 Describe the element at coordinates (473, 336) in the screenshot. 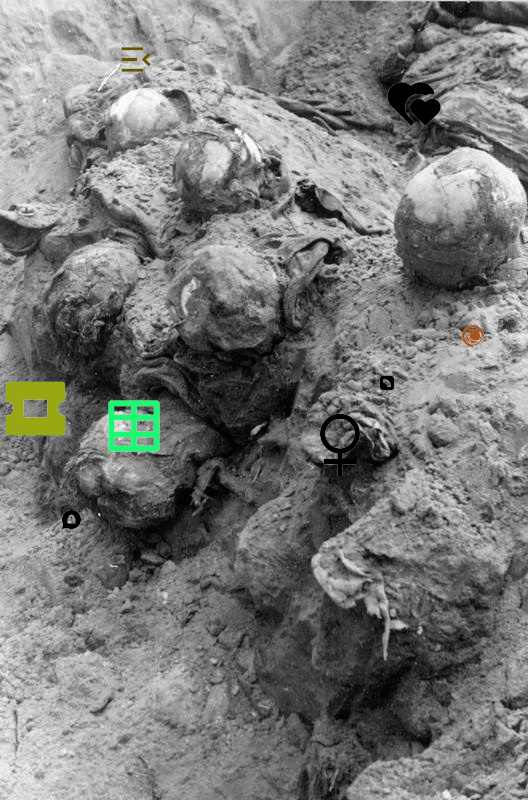

I see `visit freelancermap website or platform` at that location.